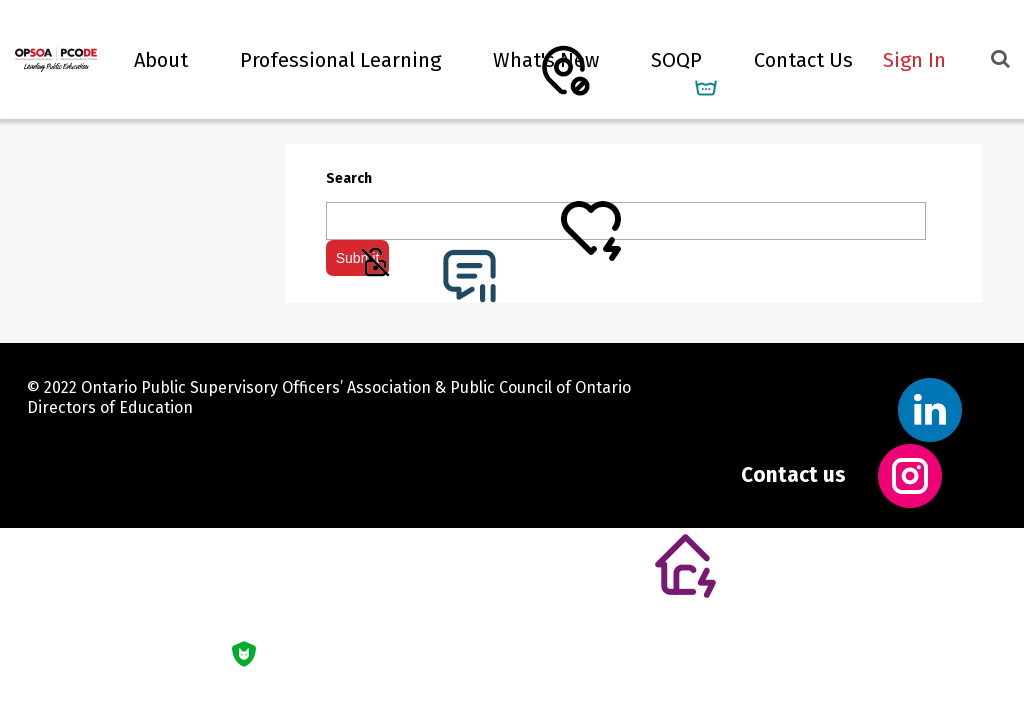  What do you see at coordinates (706, 88) in the screenshot?
I see `wash at medium temperature setting` at bounding box center [706, 88].